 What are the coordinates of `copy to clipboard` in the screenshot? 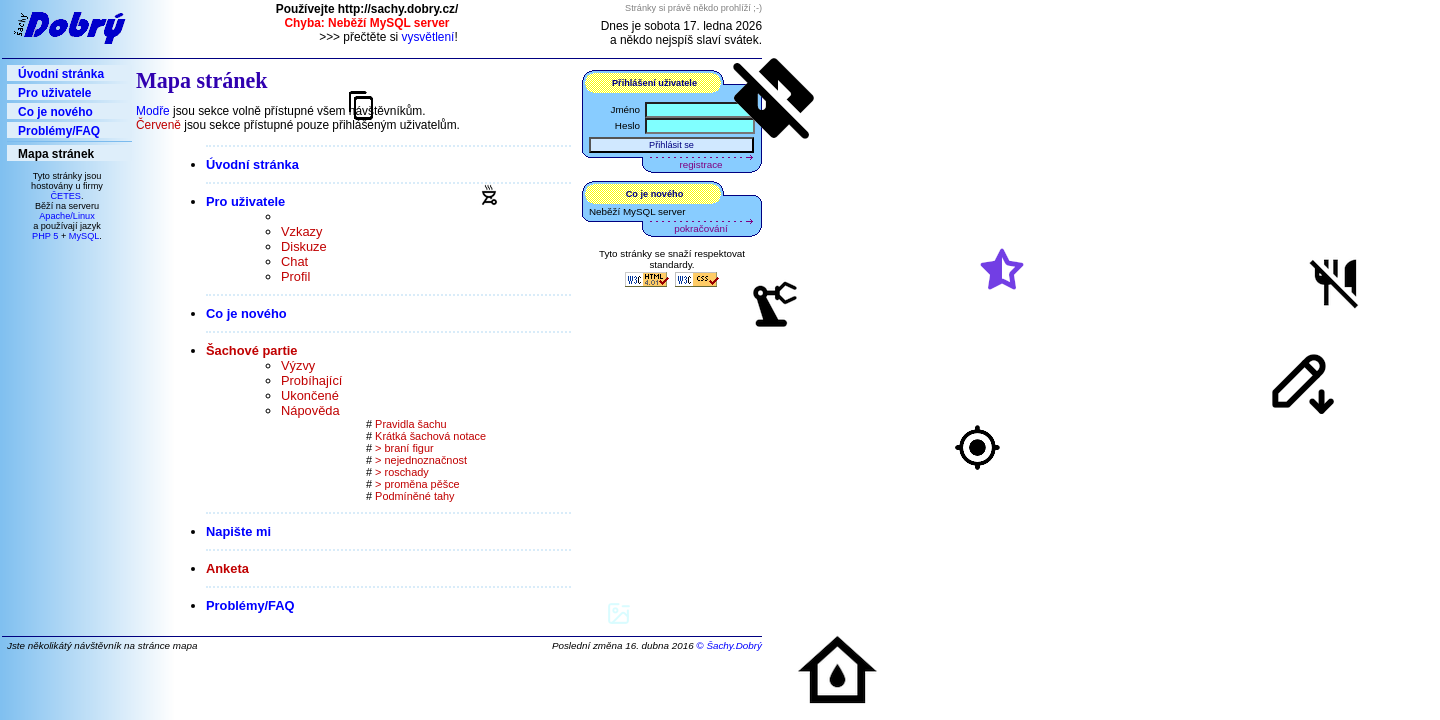 It's located at (361, 105).